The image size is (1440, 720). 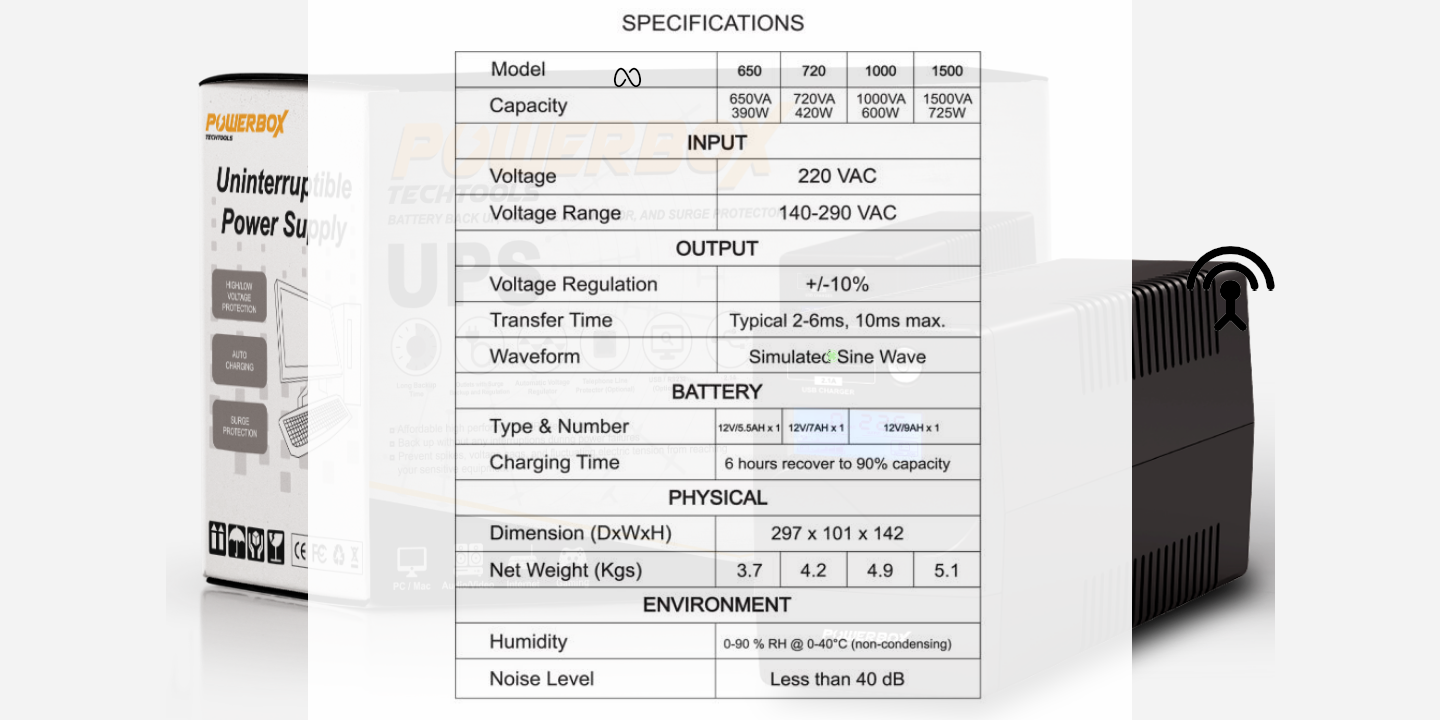 What do you see at coordinates (627, 77) in the screenshot?
I see `meta company logo` at bounding box center [627, 77].